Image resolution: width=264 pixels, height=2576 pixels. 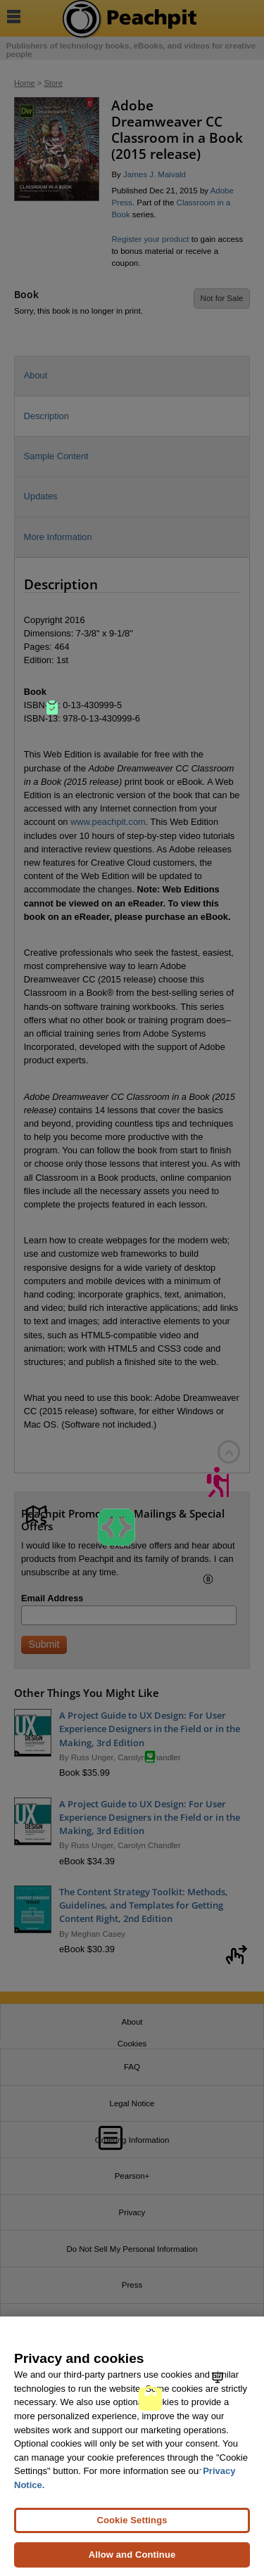 I want to click on open navigation menu, so click(x=111, y=2138).